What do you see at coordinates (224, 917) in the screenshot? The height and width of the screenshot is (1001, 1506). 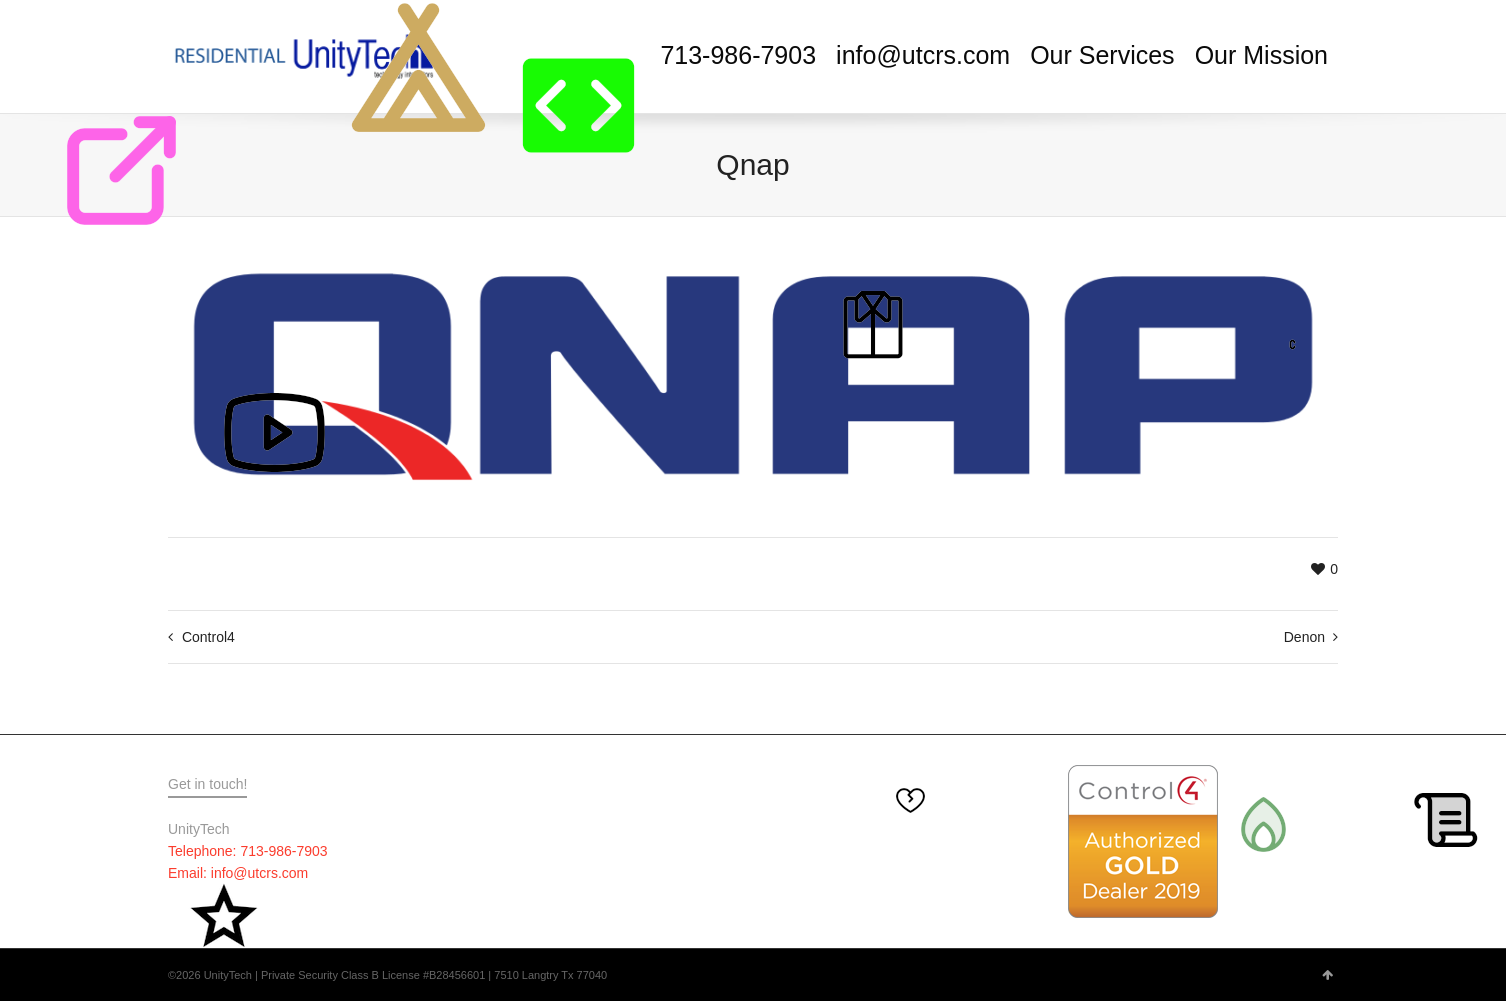 I see `add item to favorites` at bounding box center [224, 917].